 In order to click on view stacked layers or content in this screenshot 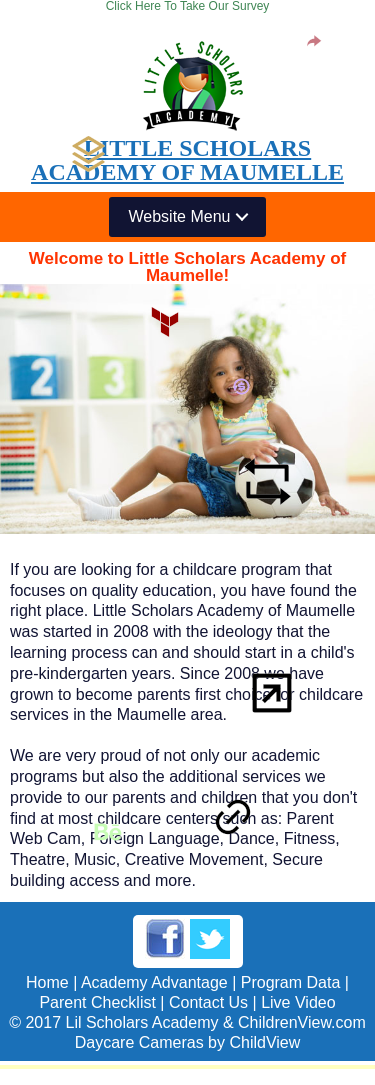, I will do `click(88, 154)`.